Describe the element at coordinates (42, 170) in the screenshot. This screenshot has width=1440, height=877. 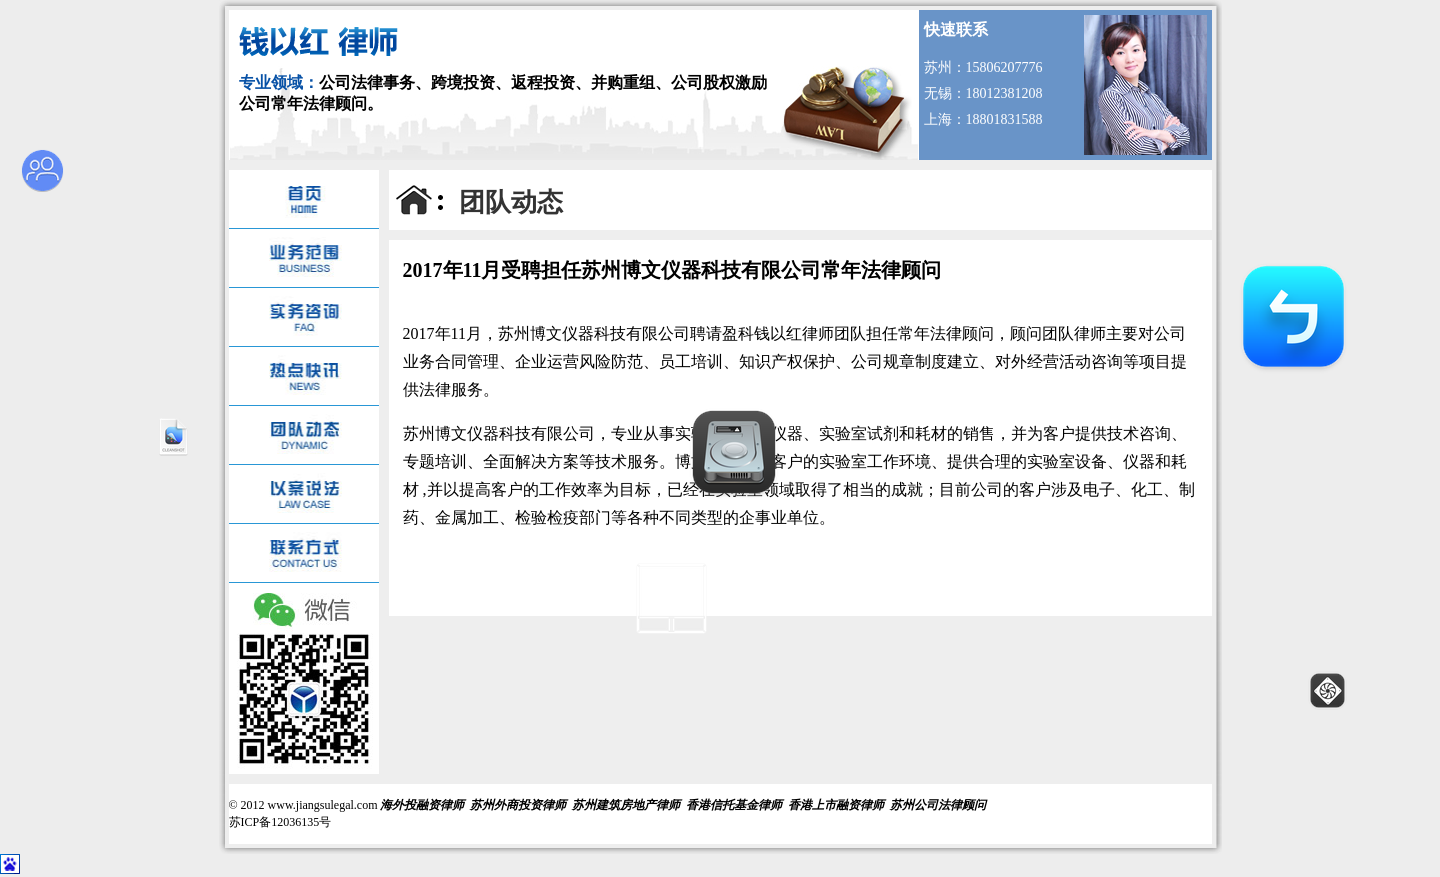
I see `switch between user accounts` at that location.